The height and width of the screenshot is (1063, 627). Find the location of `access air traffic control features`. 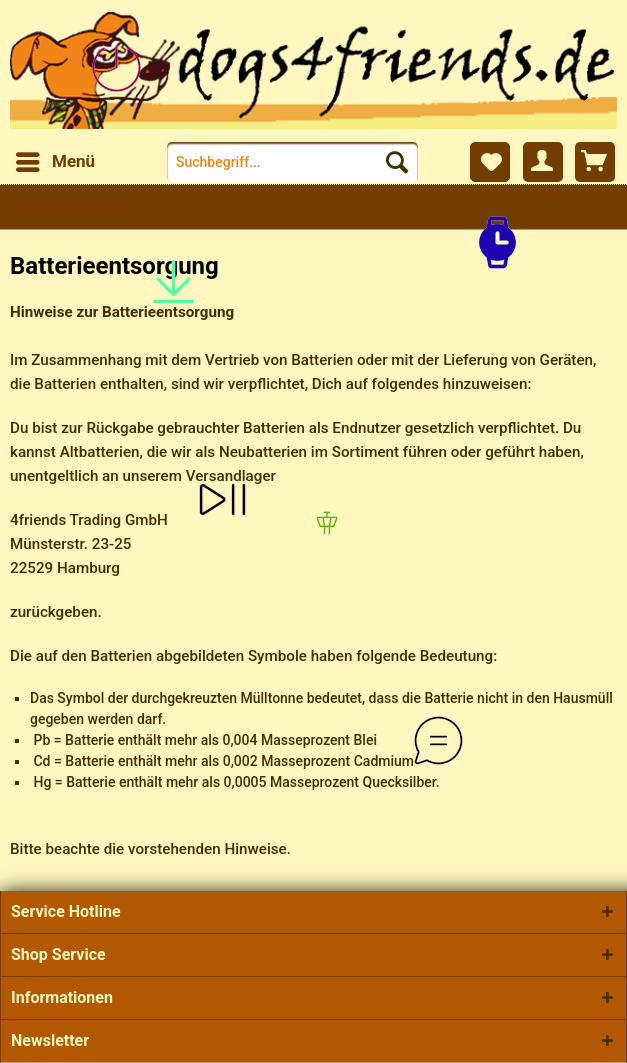

access air traffic control features is located at coordinates (327, 523).